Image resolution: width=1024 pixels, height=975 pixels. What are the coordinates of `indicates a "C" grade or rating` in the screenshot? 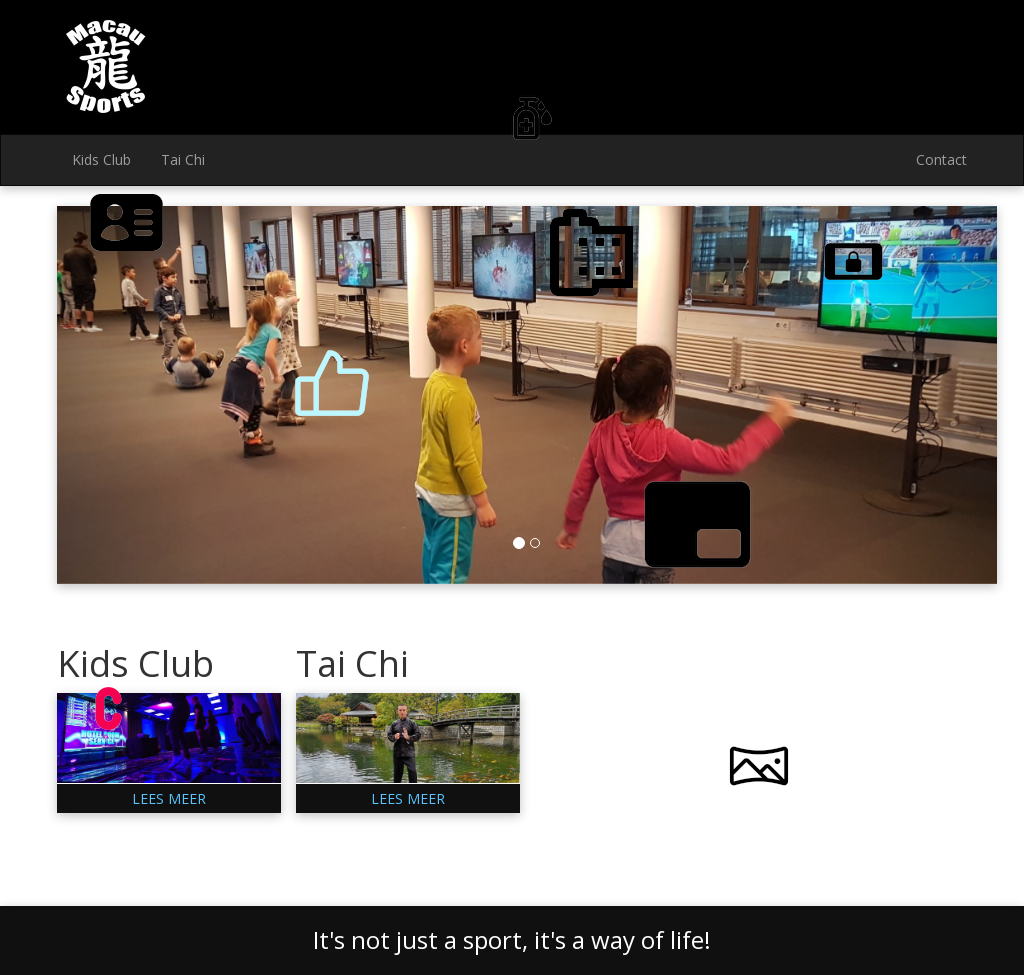 It's located at (108, 708).